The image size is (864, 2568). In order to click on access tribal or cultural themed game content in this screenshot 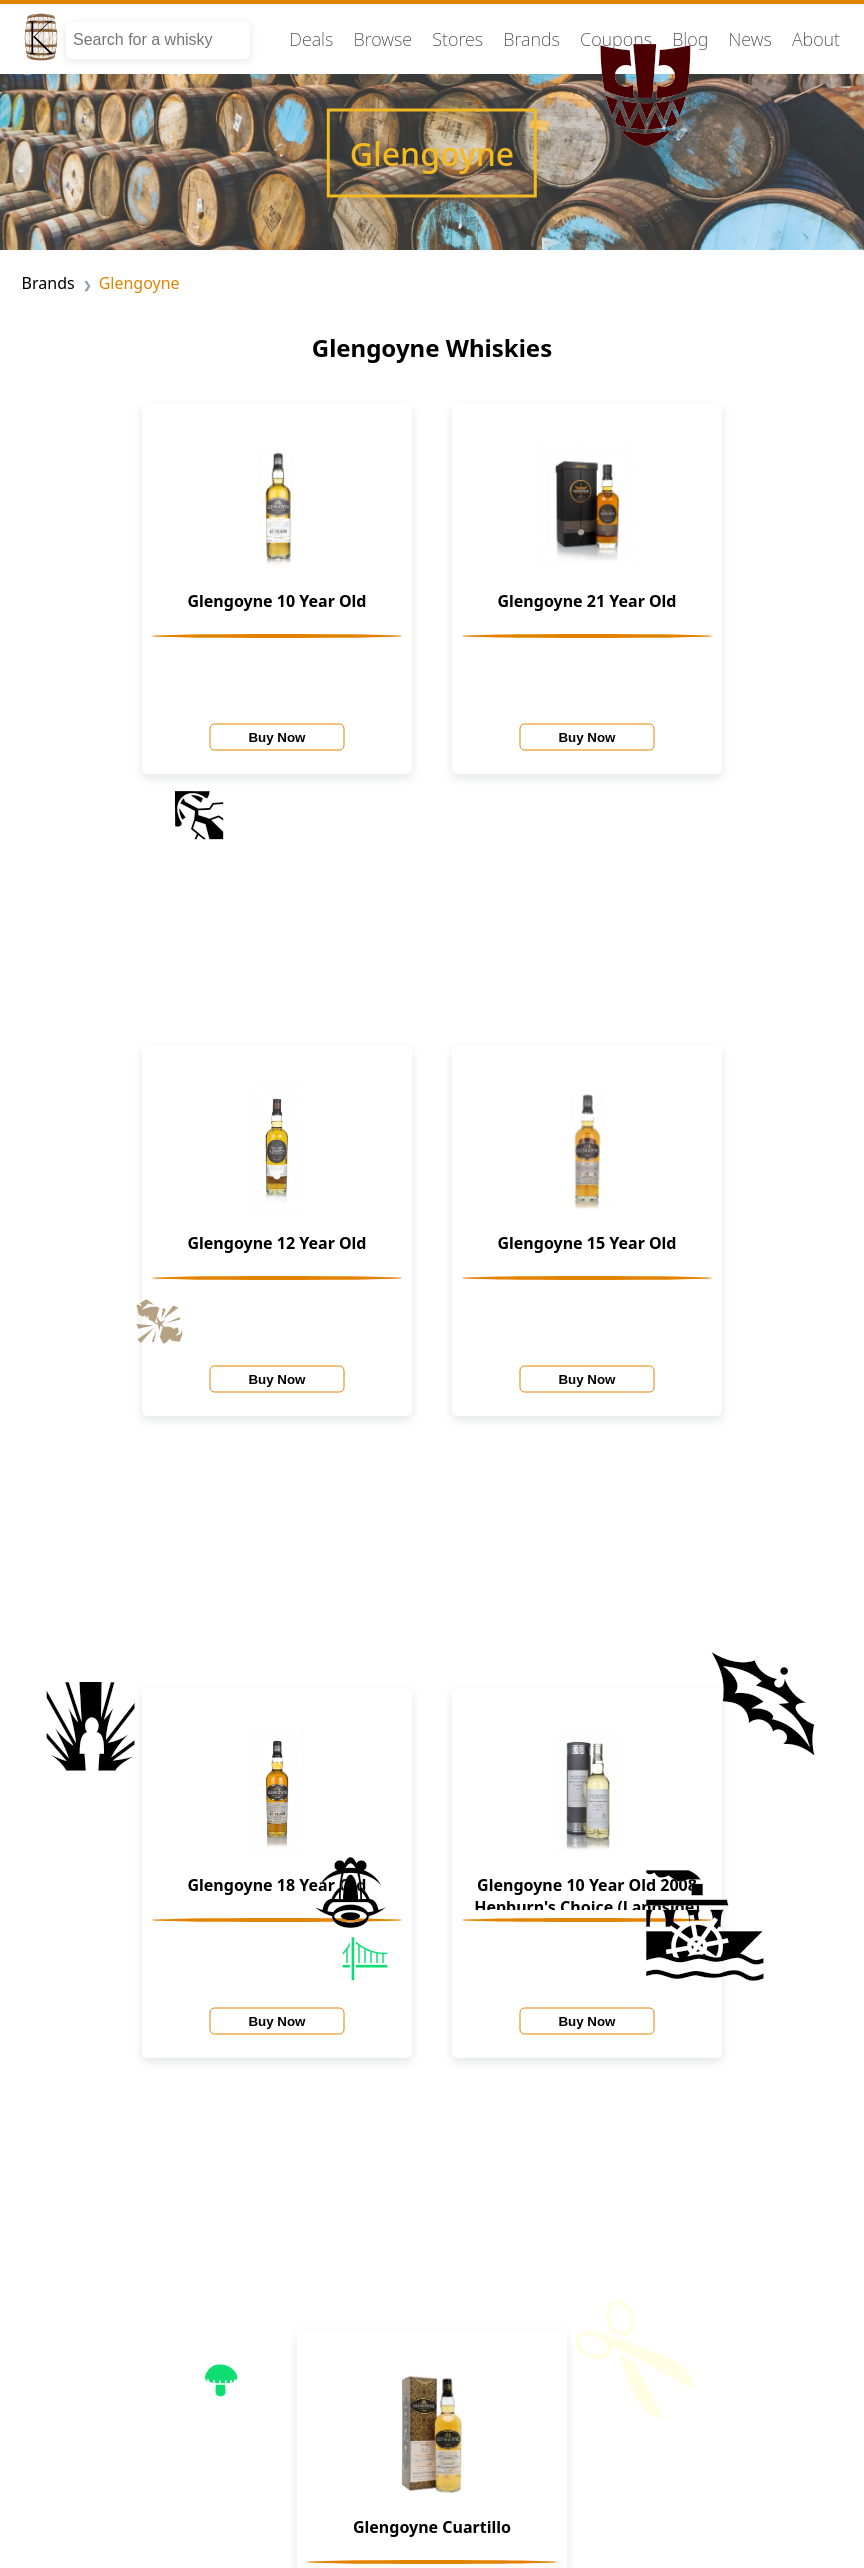, I will do `click(643, 95)`.